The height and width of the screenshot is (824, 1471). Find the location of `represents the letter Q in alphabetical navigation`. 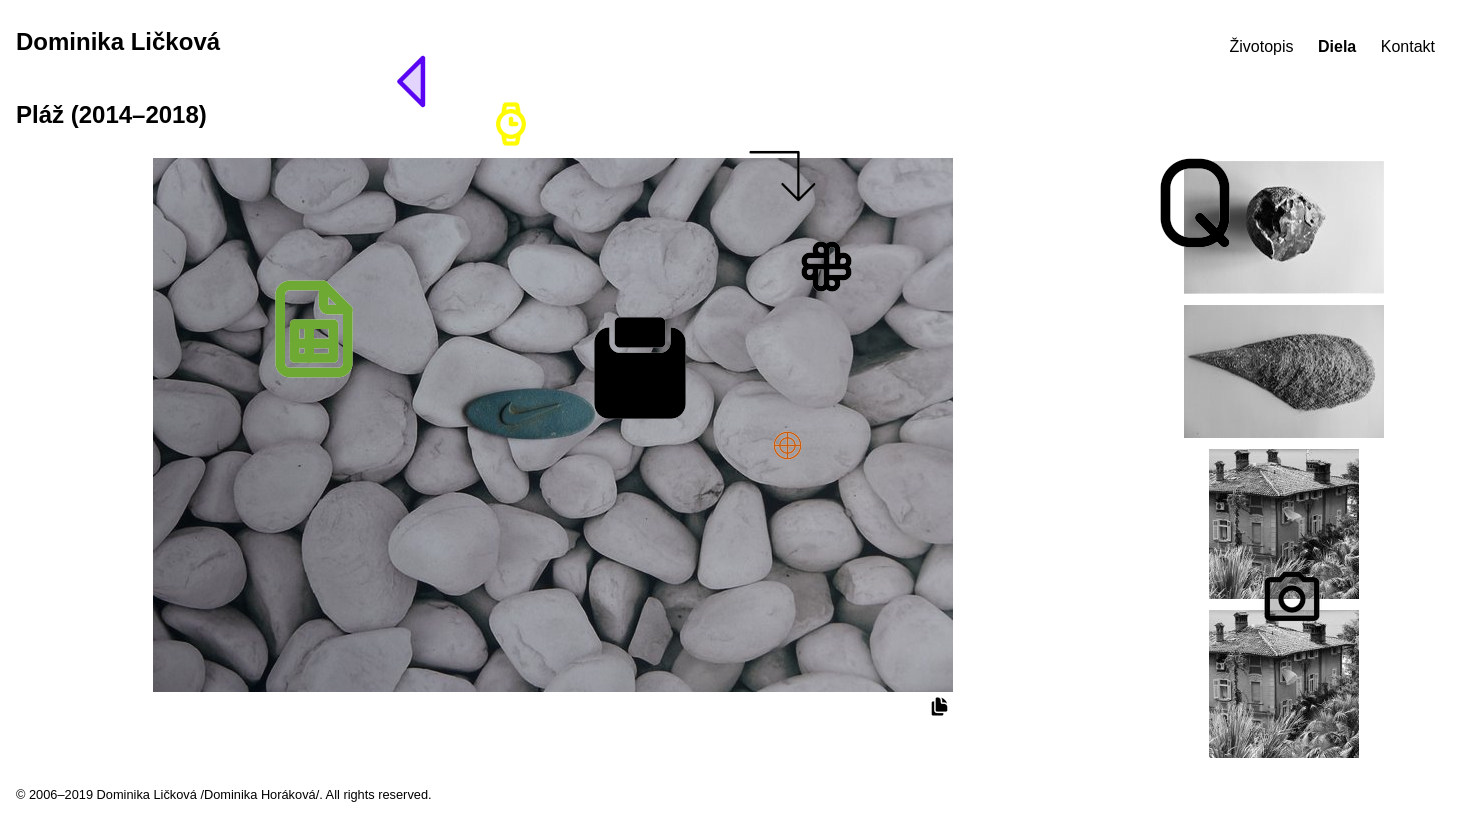

represents the letter Q in alphabetical navigation is located at coordinates (1195, 203).